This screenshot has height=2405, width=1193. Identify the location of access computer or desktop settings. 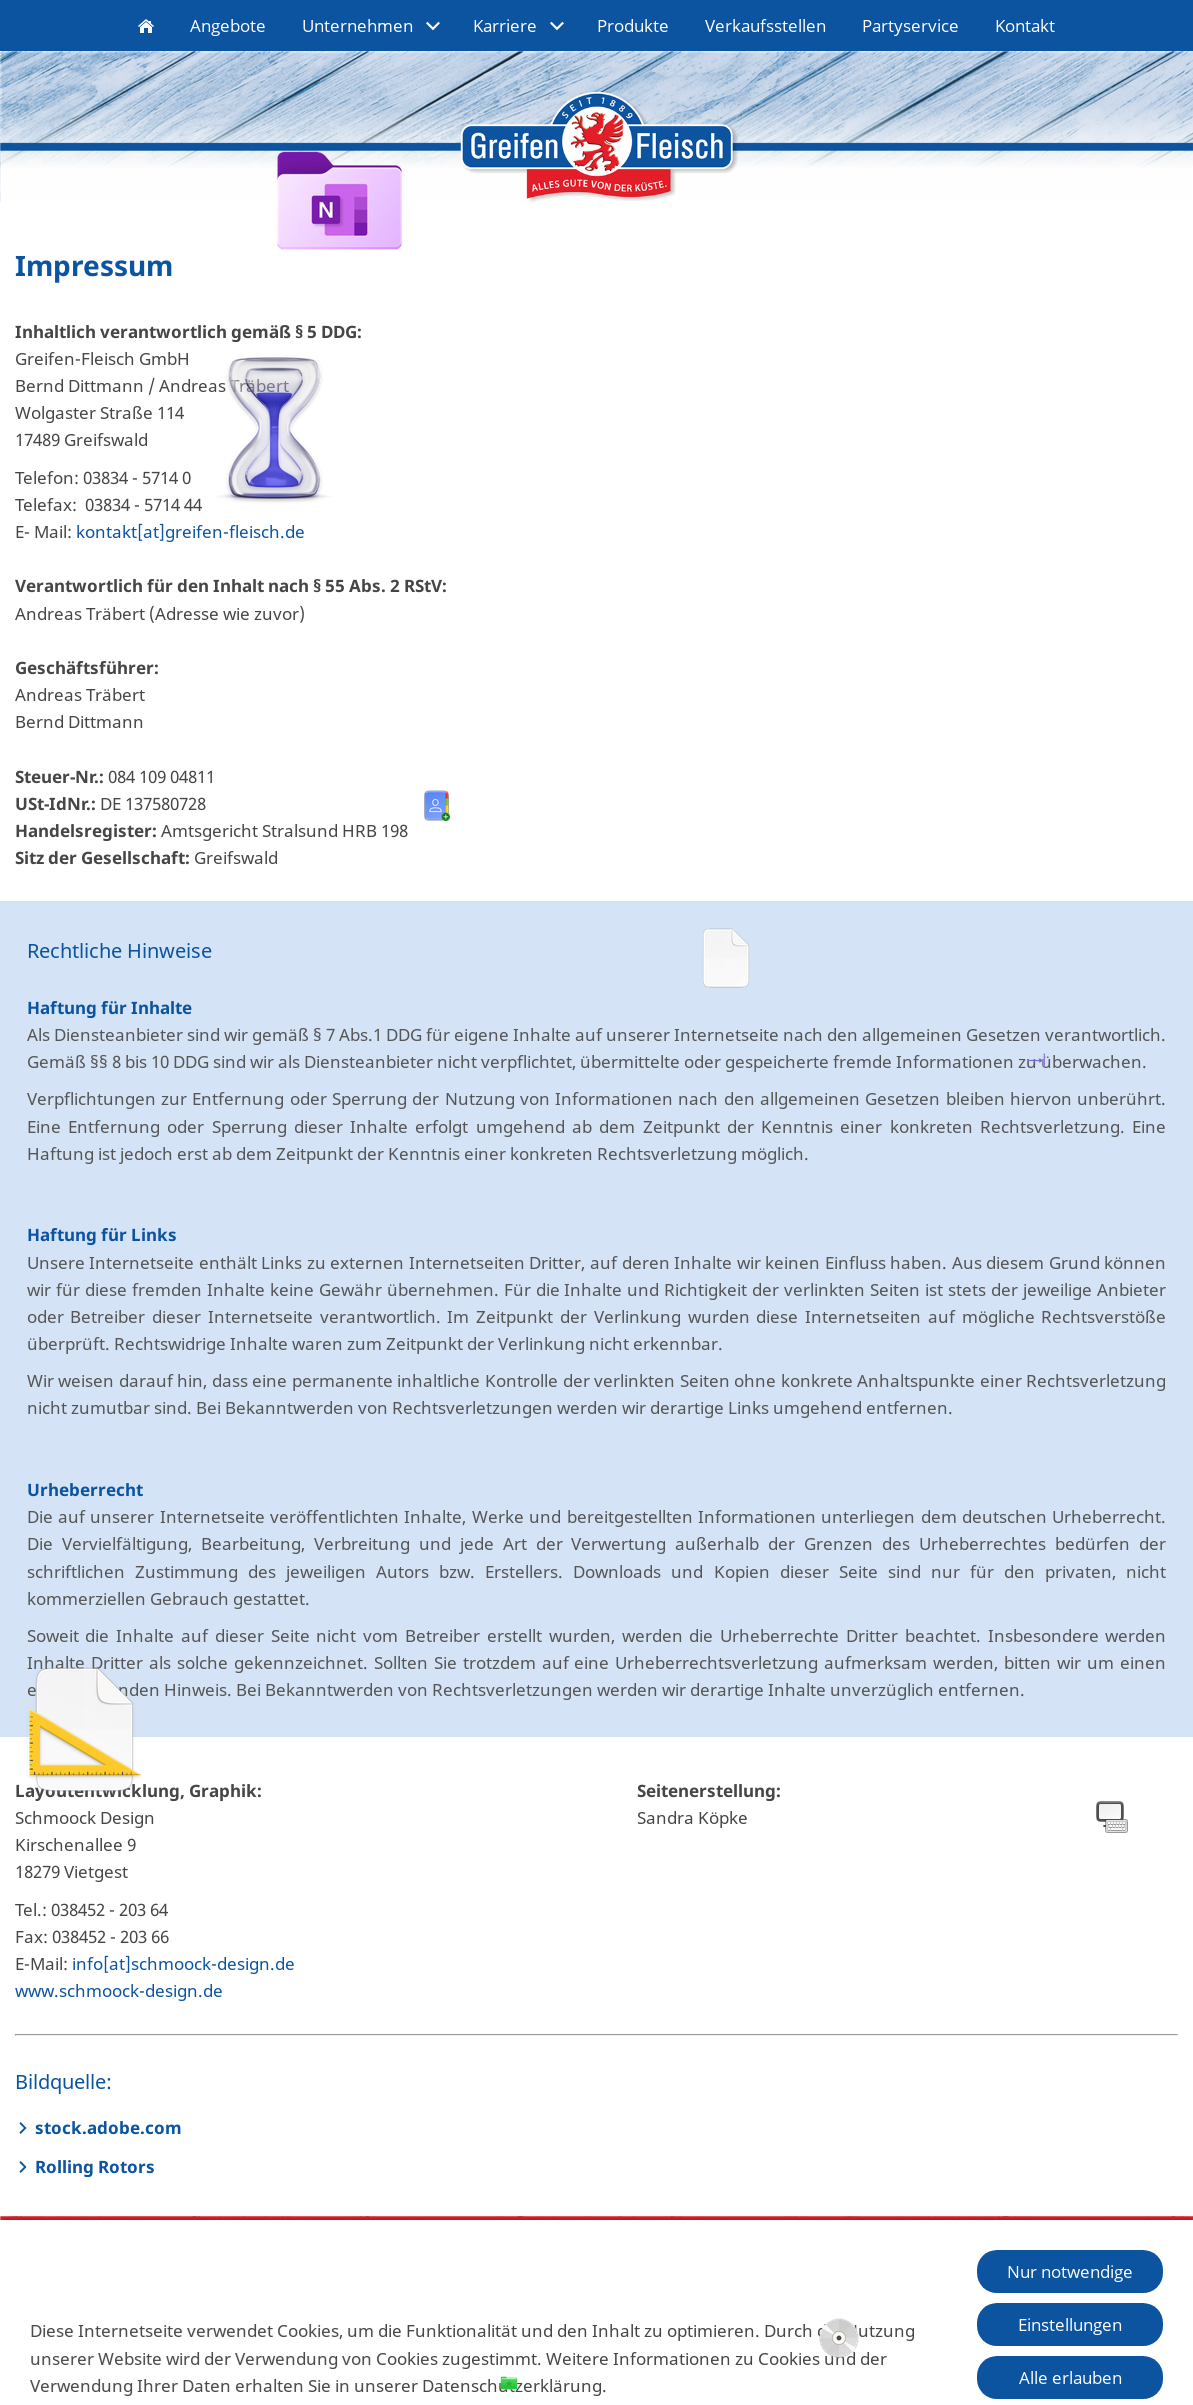
(1112, 1817).